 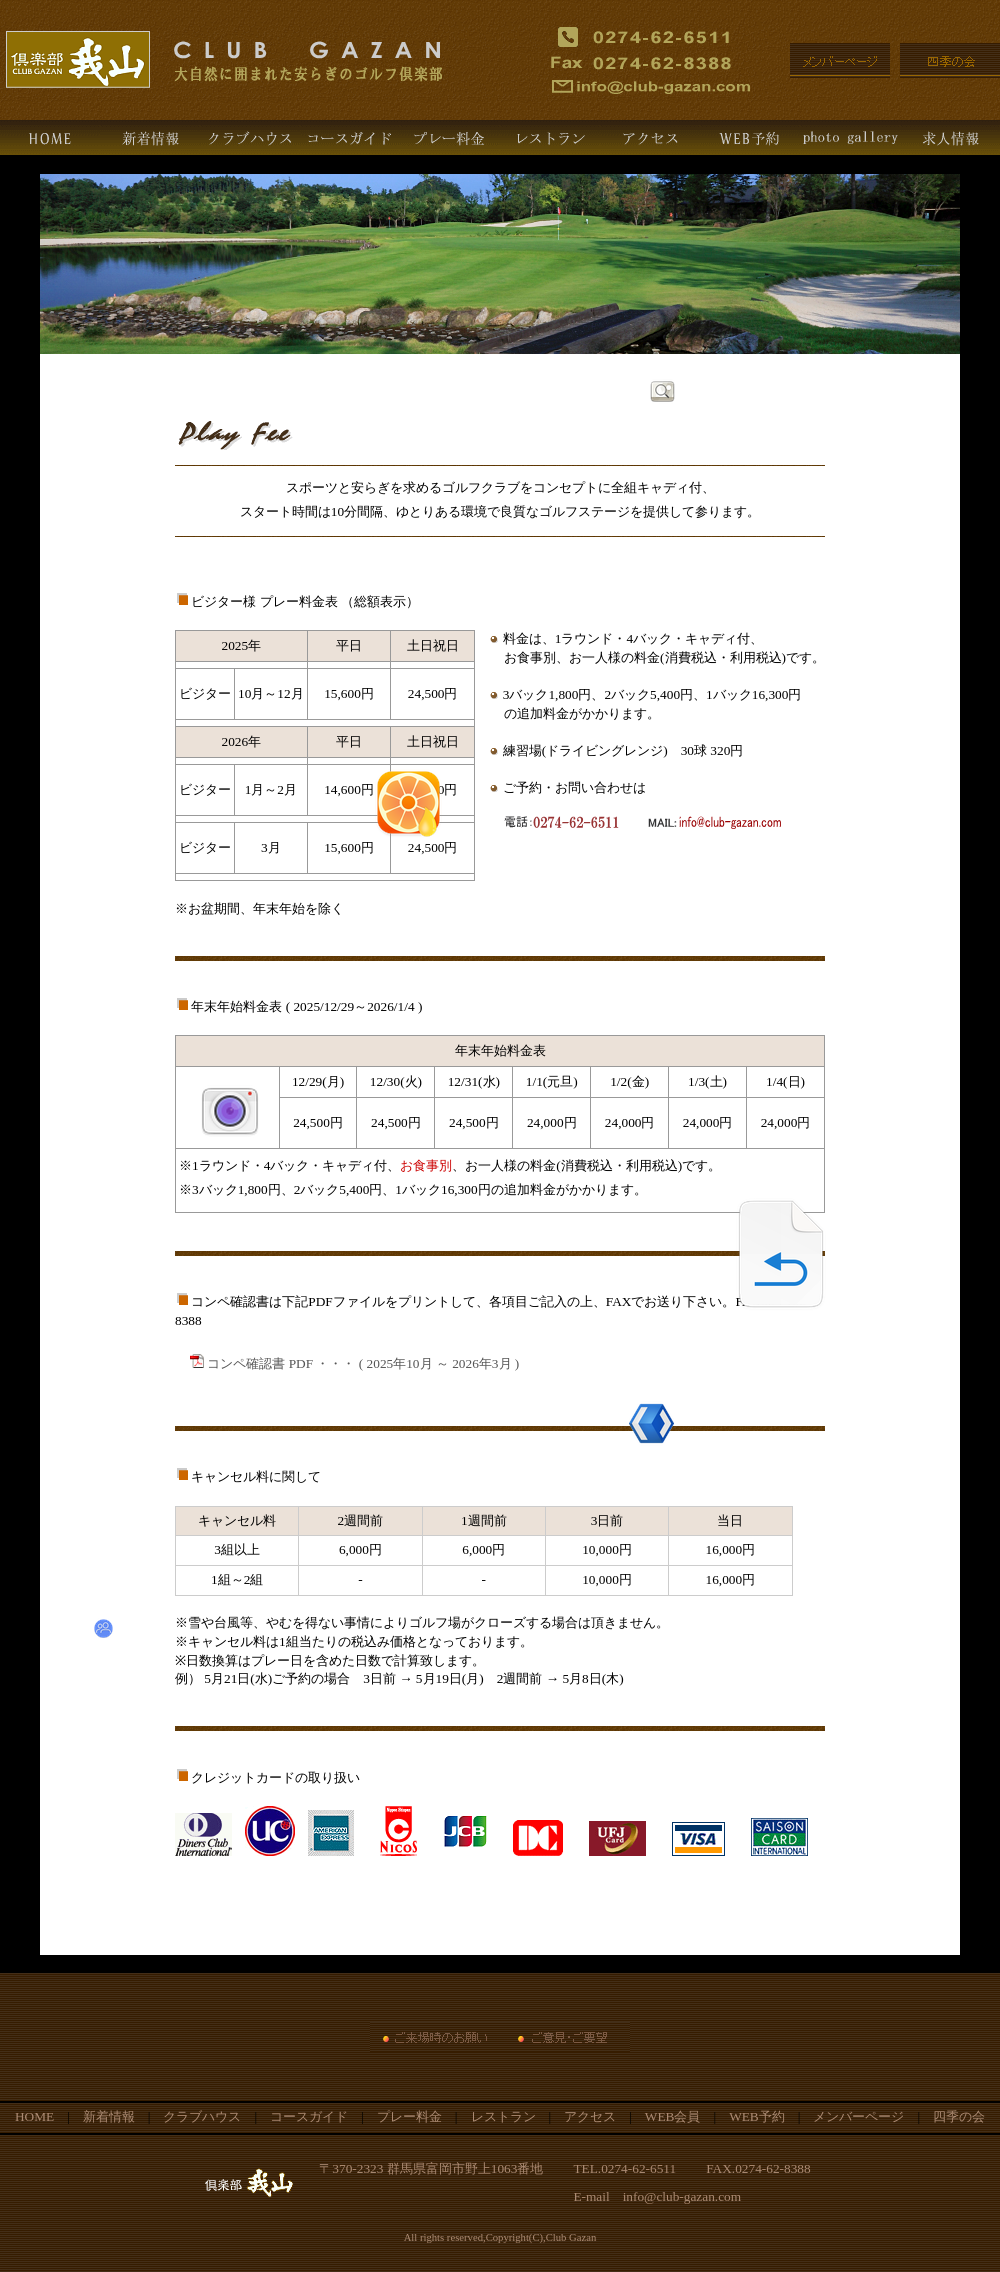 What do you see at coordinates (230, 1111) in the screenshot?
I see `open the camera app` at bounding box center [230, 1111].